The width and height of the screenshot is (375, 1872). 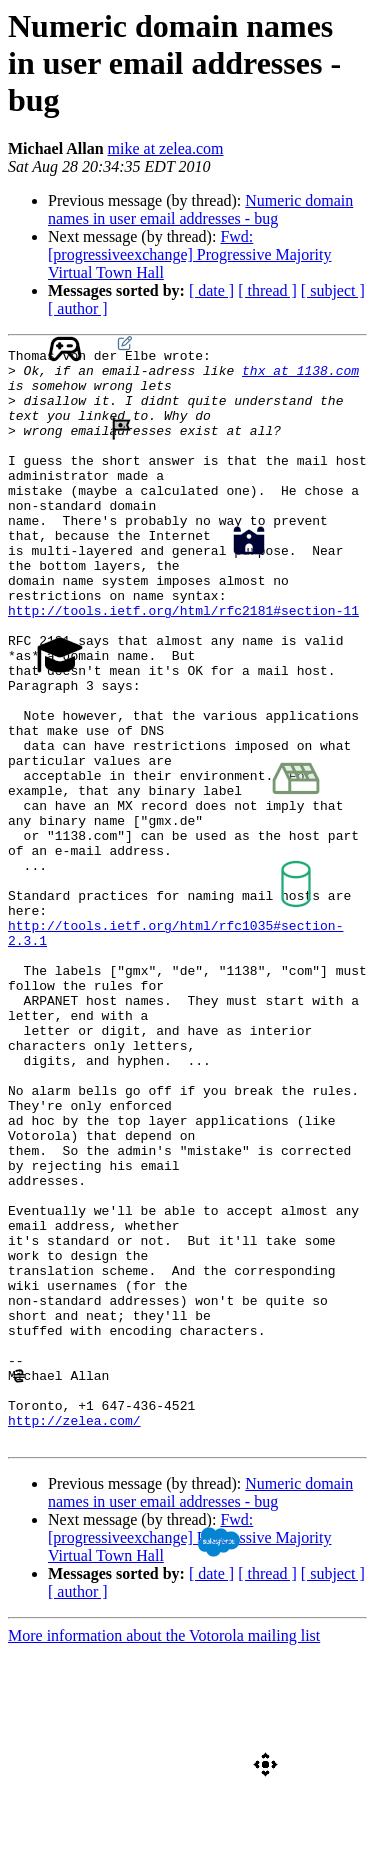 What do you see at coordinates (265, 1764) in the screenshot?
I see `pan or move camera view in all directions` at bounding box center [265, 1764].